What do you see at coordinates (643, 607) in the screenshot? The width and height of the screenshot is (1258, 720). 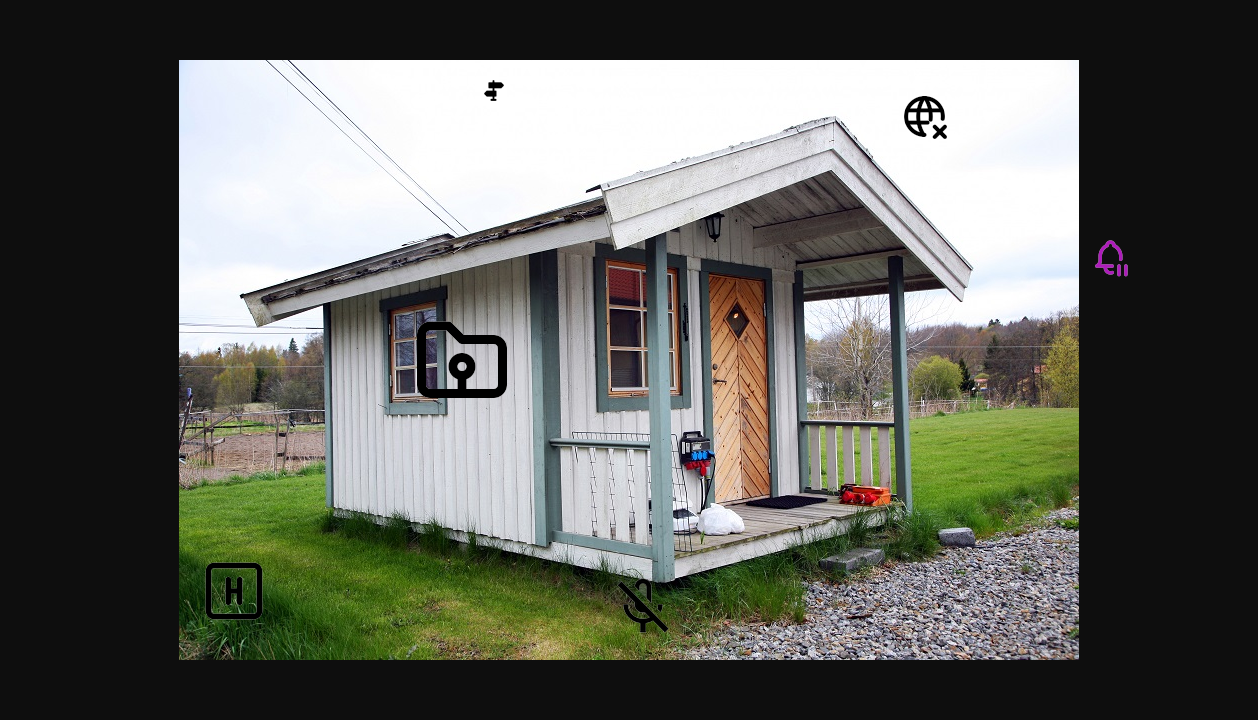 I see `mute your microphone` at bounding box center [643, 607].